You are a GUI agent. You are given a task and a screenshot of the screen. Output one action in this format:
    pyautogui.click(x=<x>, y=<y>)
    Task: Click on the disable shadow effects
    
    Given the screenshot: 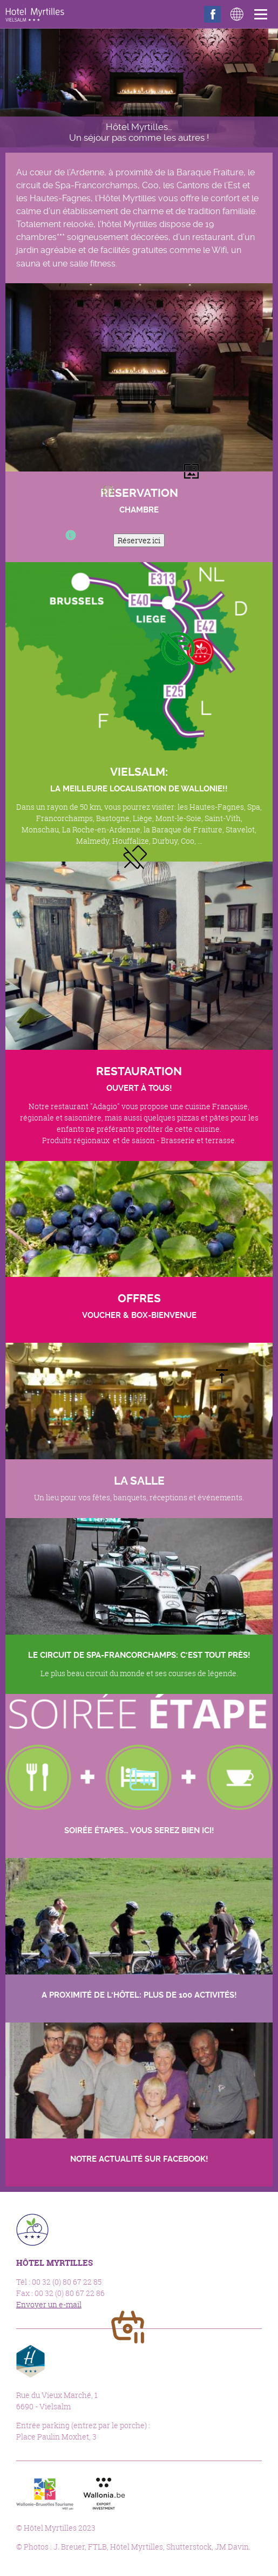 What is the action you would take?
    pyautogui.click(x=178, y=648)
    